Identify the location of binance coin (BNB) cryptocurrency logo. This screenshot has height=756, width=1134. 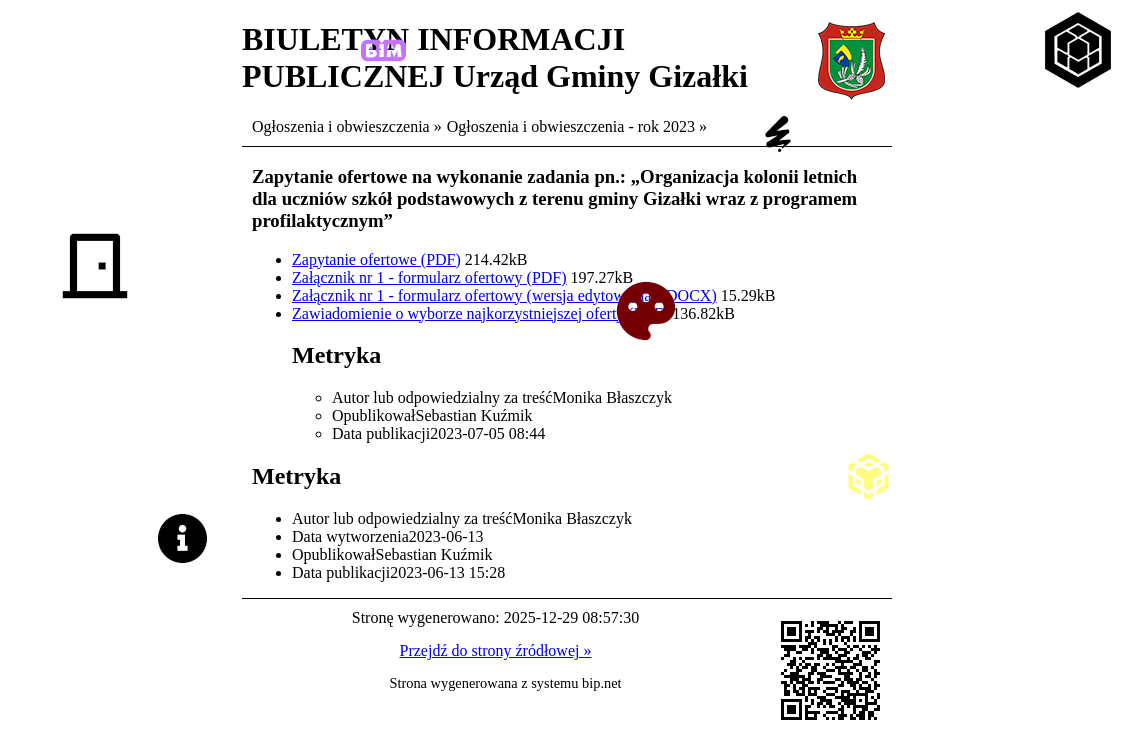
(868, 476).